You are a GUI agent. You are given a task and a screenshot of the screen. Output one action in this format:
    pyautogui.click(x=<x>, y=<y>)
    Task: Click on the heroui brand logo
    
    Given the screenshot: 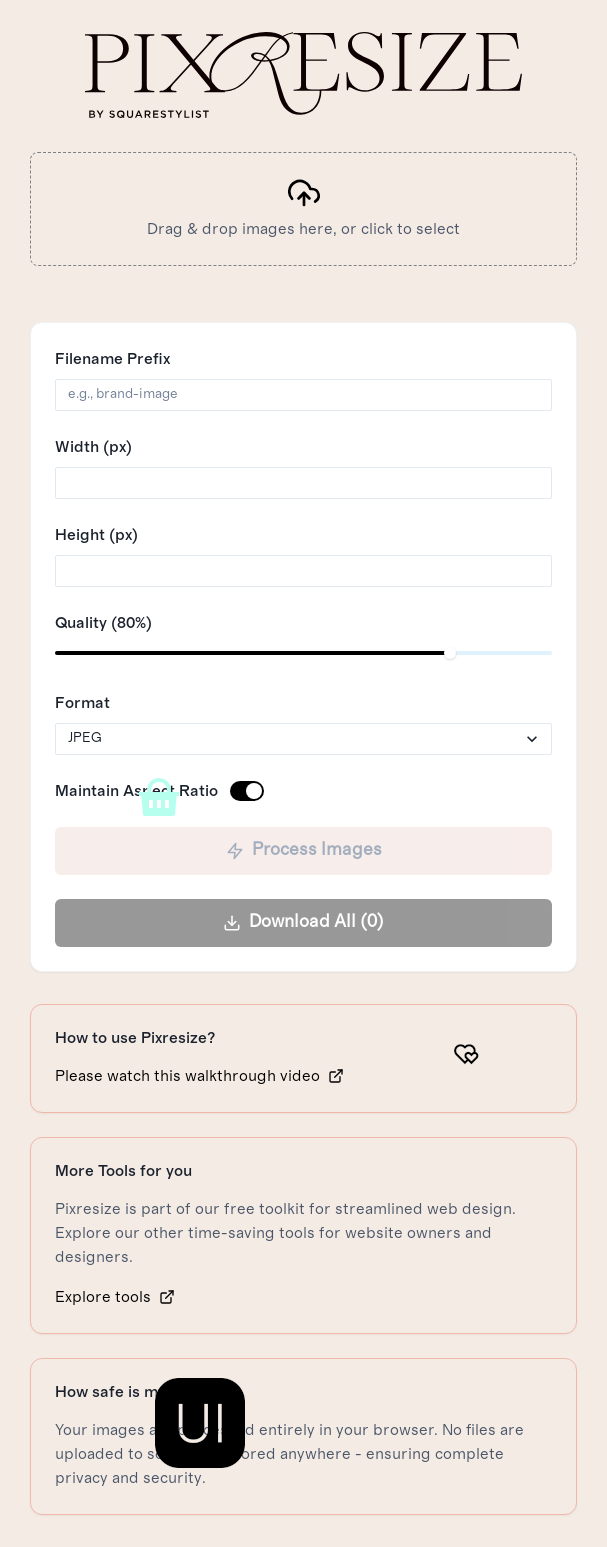 What is the action you would take?
    pyautogui.click(x=200, y=1423)
    